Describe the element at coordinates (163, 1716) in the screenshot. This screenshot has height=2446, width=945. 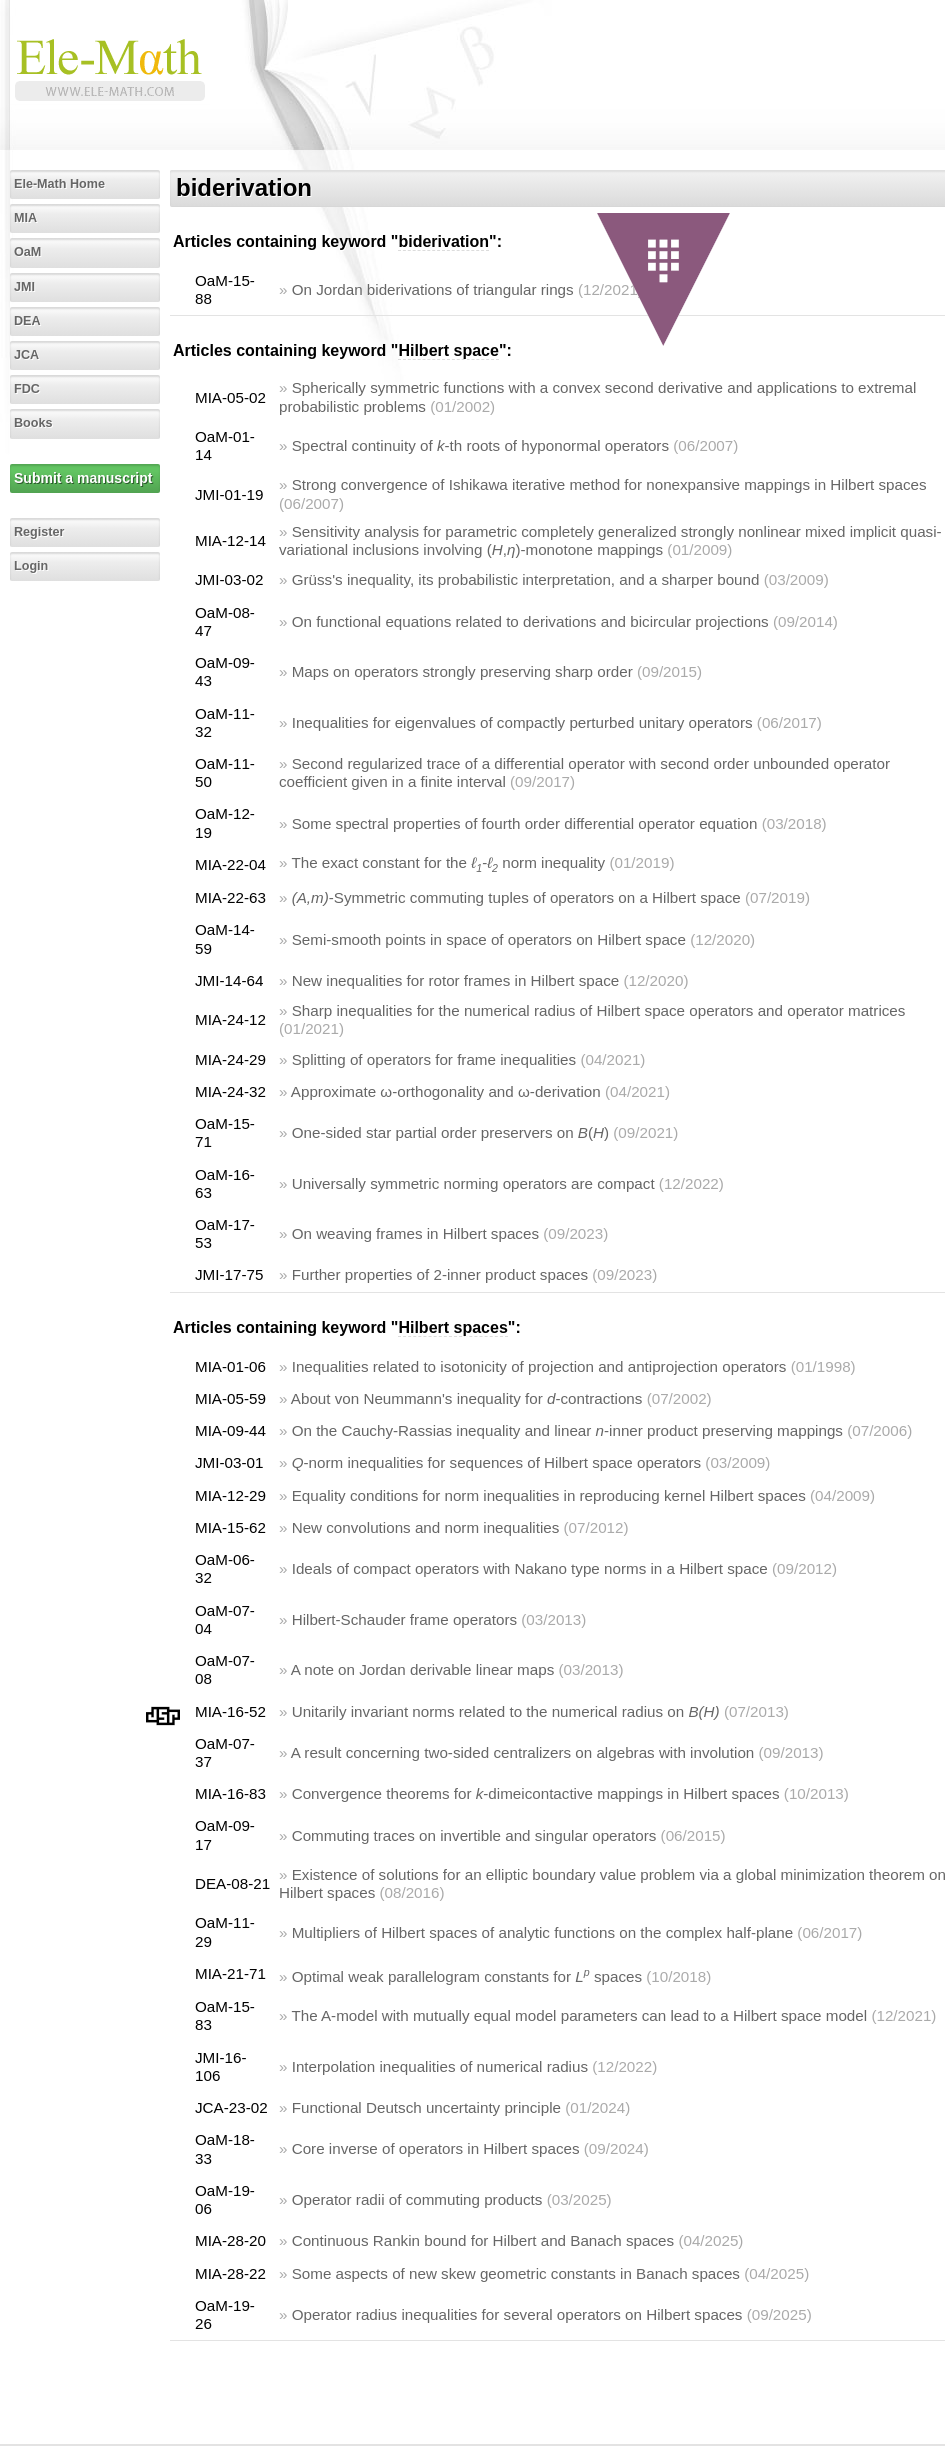
I see `jsr (javascript registry) logo` at that location.